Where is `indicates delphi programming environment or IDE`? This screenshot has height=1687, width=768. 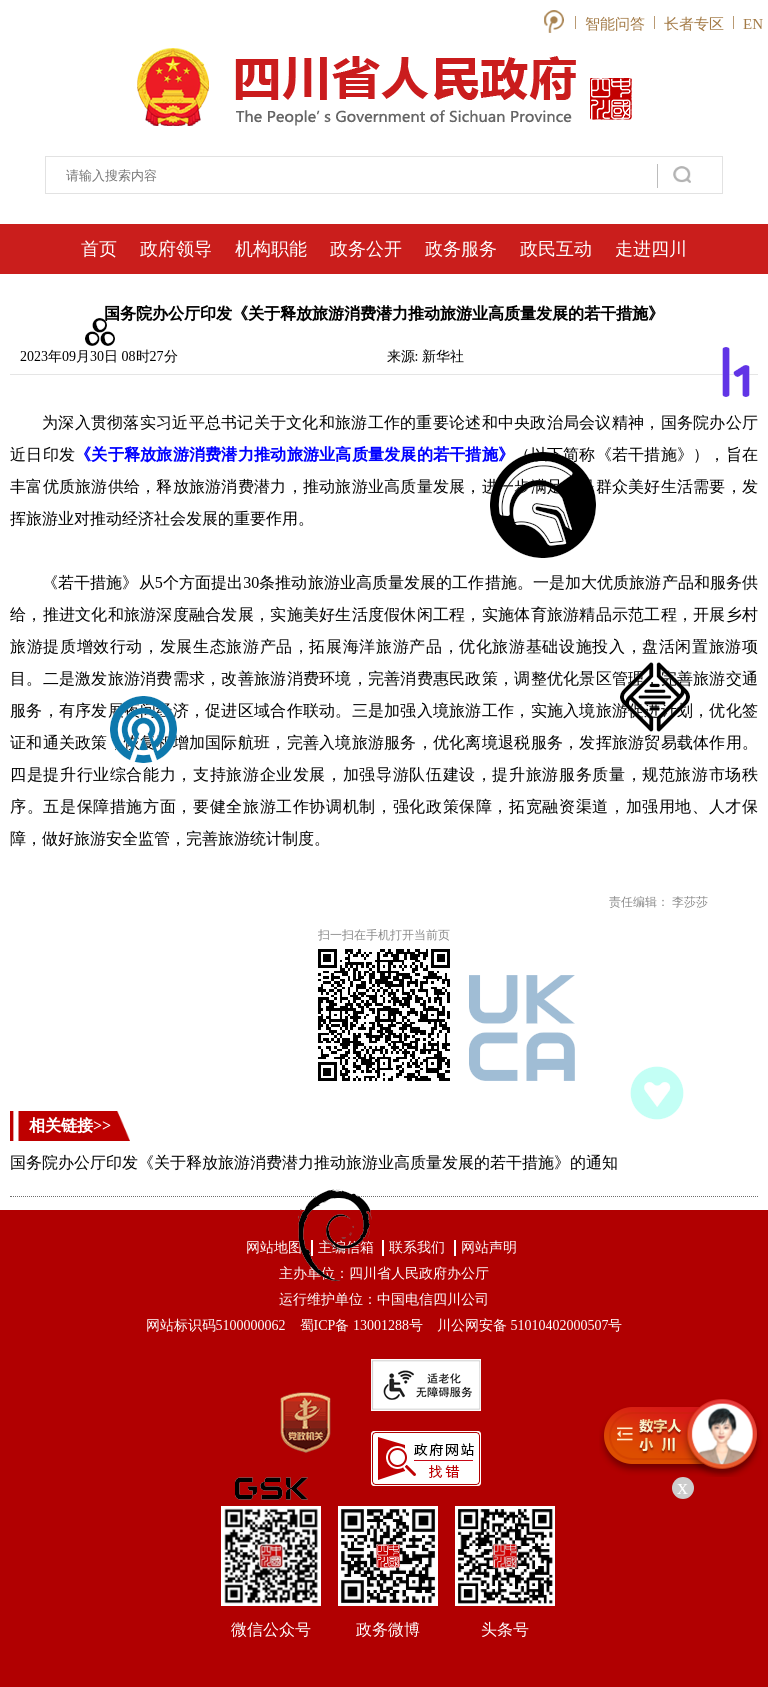 indicates delphi programming environment or IDE is located at coordinates (543, 505).